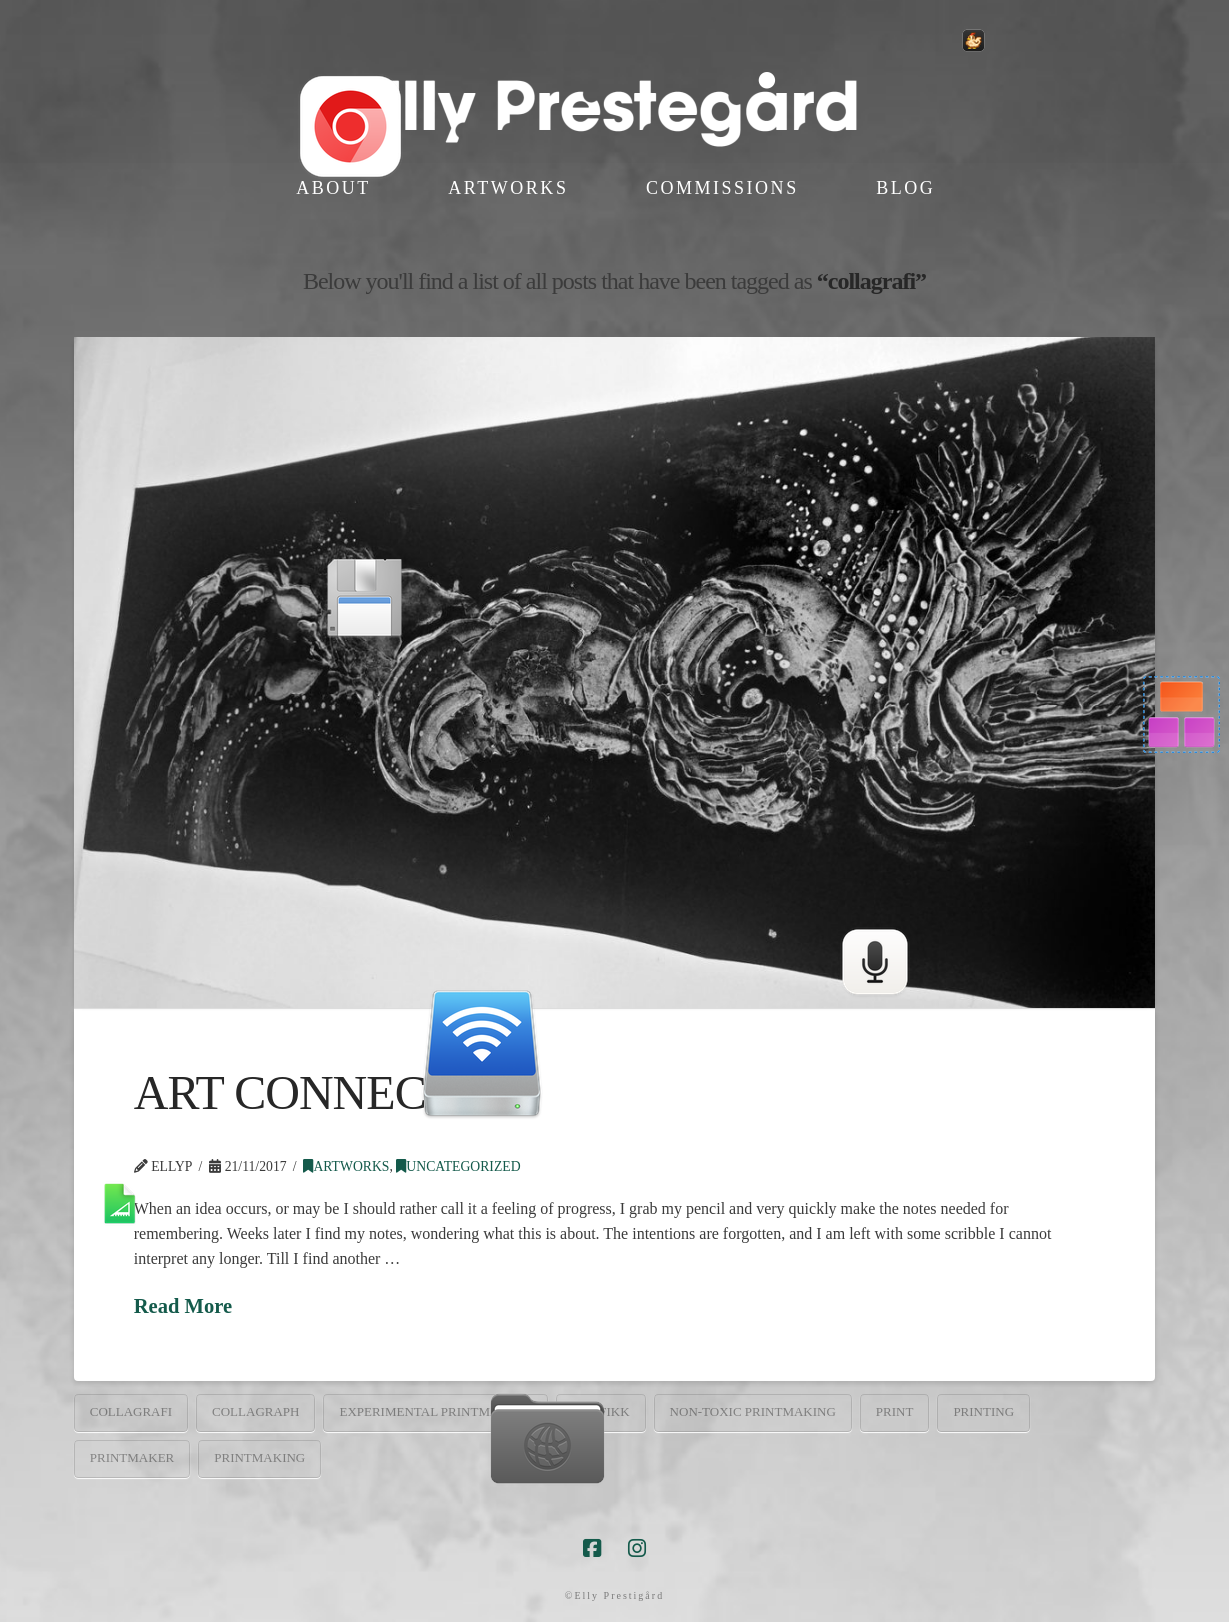  What do you see at coordinates (973, 40) in the screenshot?
I see `launch Stardew Valley game` at bounding box center [973, 40].